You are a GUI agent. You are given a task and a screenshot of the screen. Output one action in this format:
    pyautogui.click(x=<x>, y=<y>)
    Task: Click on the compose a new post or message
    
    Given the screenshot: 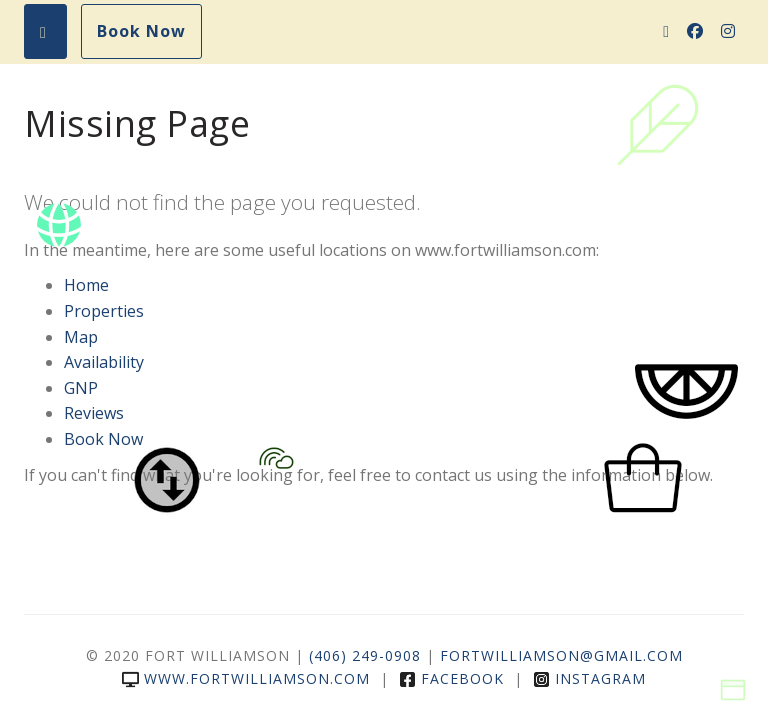 What is the action you would take?
    pyautogui.click(x=656, y=126)
    